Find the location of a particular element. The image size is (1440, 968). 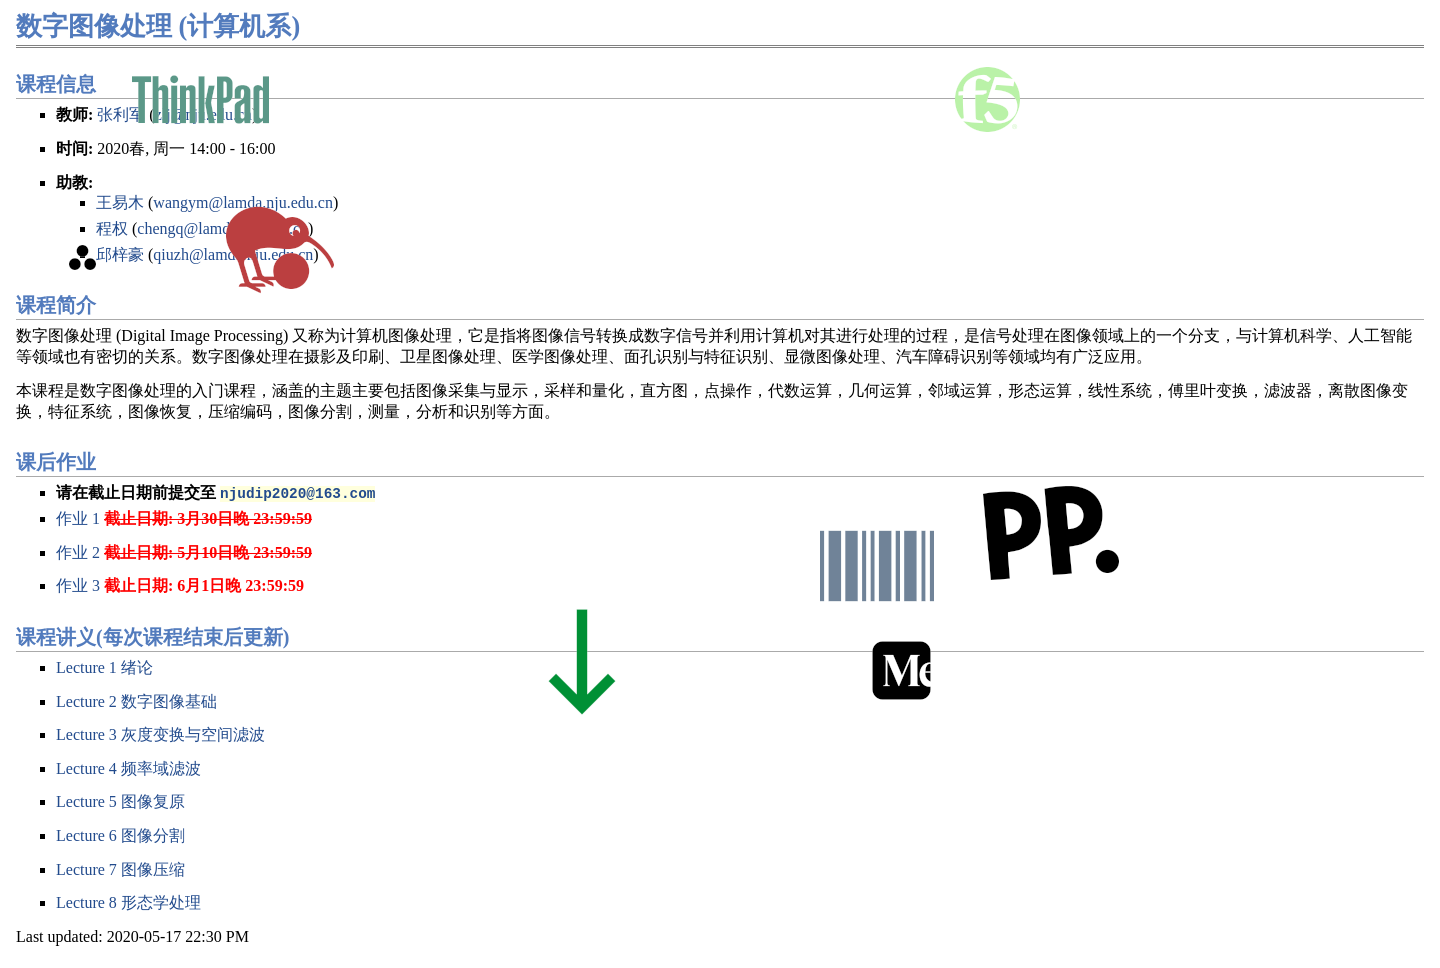

scroll down for more content is located at coordinates (582, 662).